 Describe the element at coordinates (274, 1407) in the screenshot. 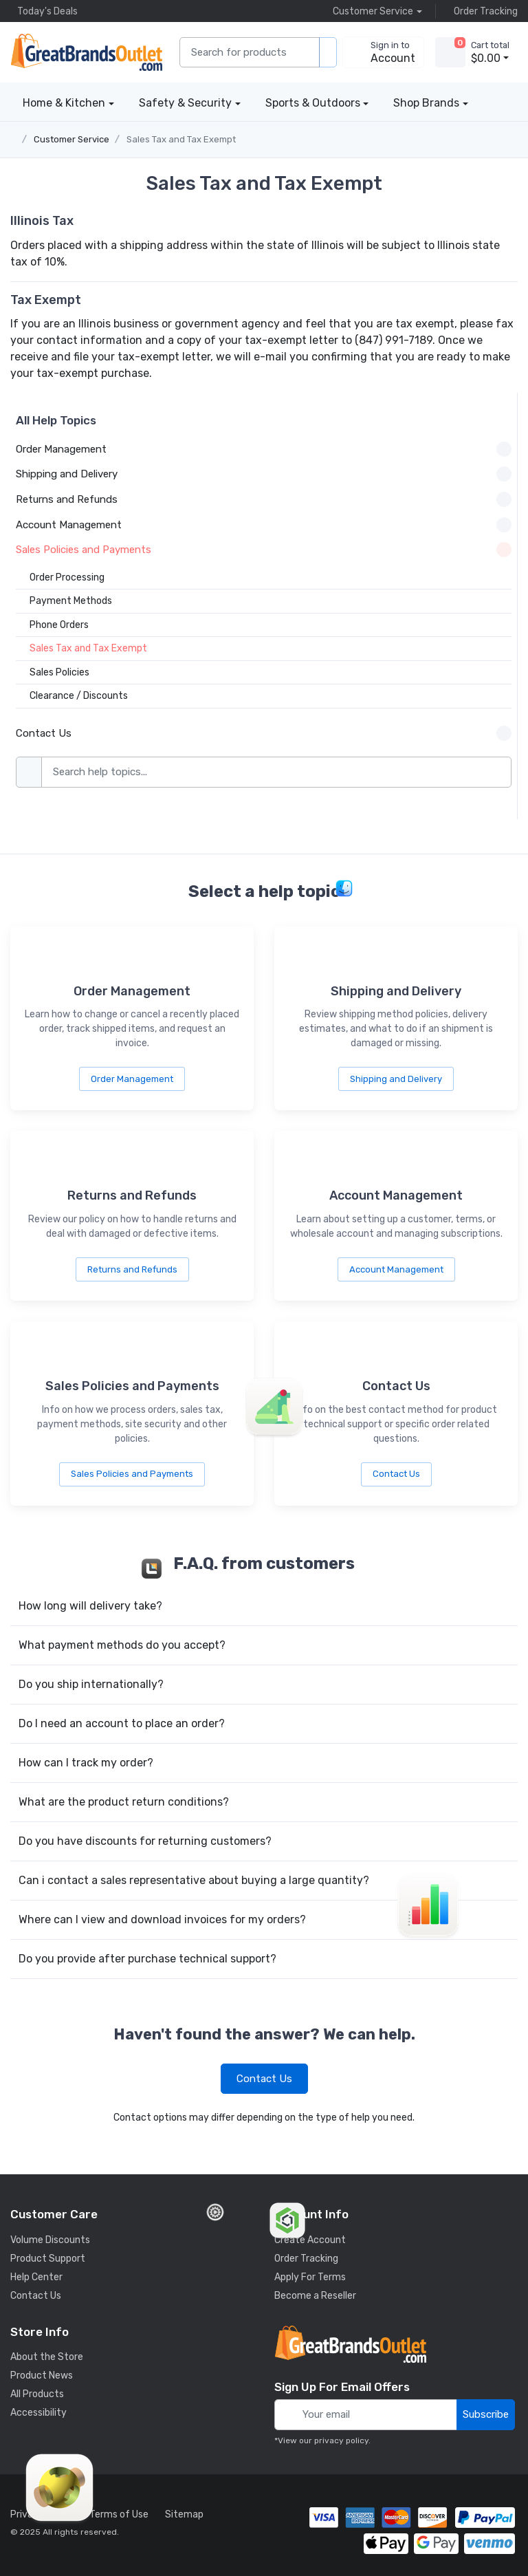

I see `open frog text extraction app` at that location.